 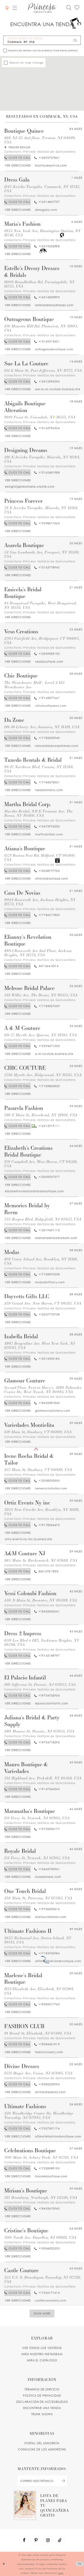 What do you see at coordinates (45, 1960) in the screenshot?
I see `indicates whip weapon or item in game inventory` at bounding box center [45, 1960].